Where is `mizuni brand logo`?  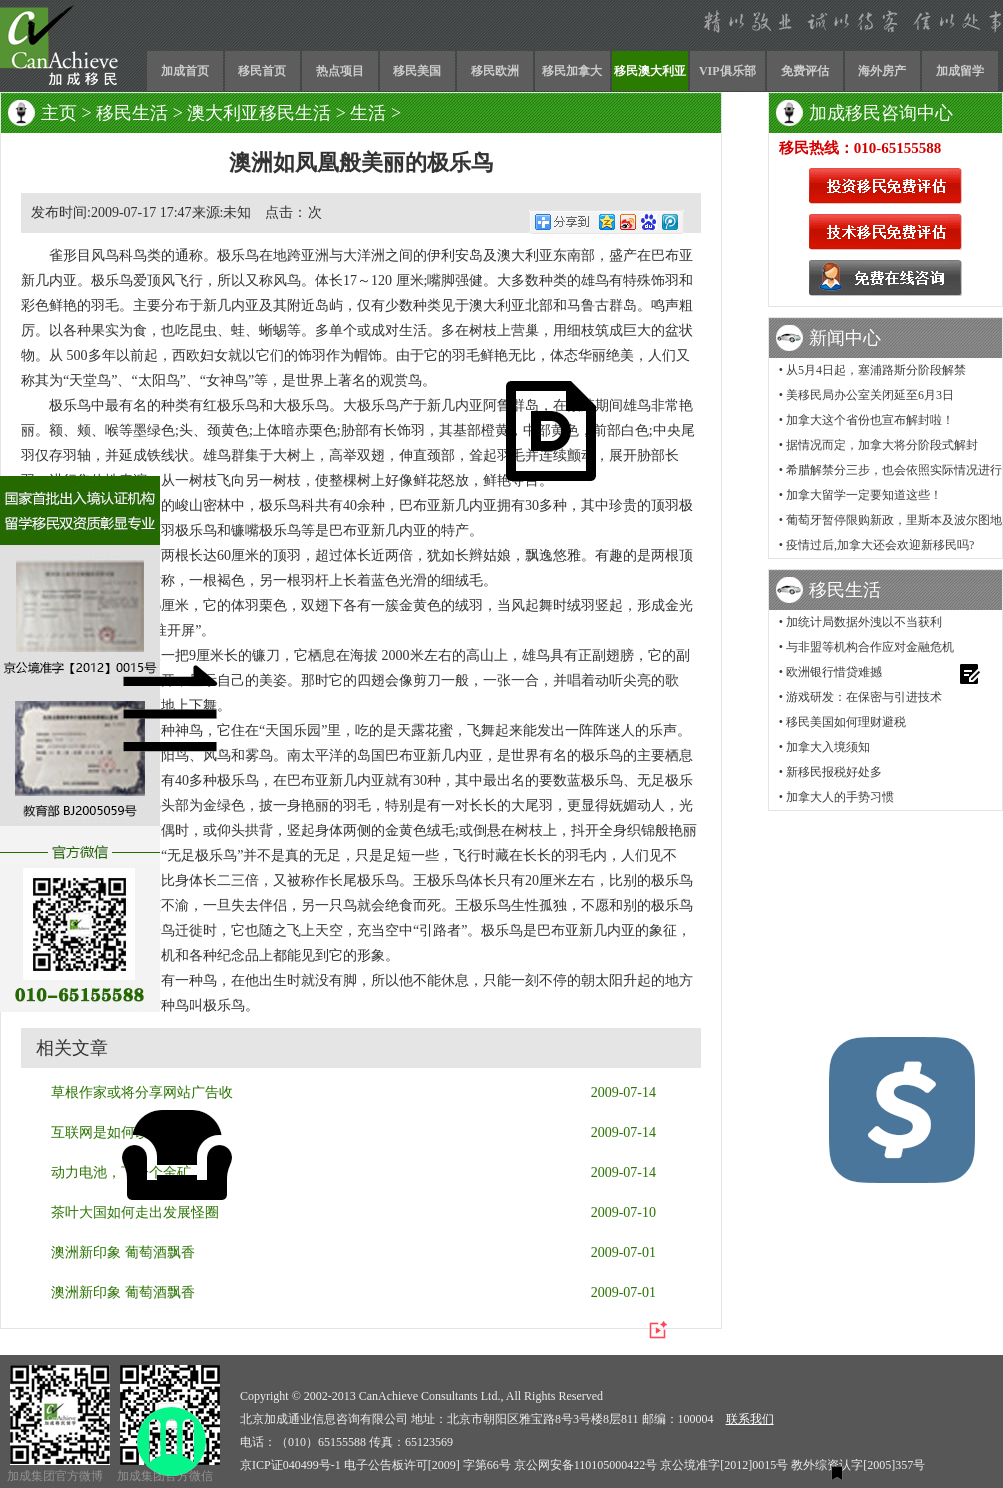
mizuni brand logo is located at coordinates (171, 1441).